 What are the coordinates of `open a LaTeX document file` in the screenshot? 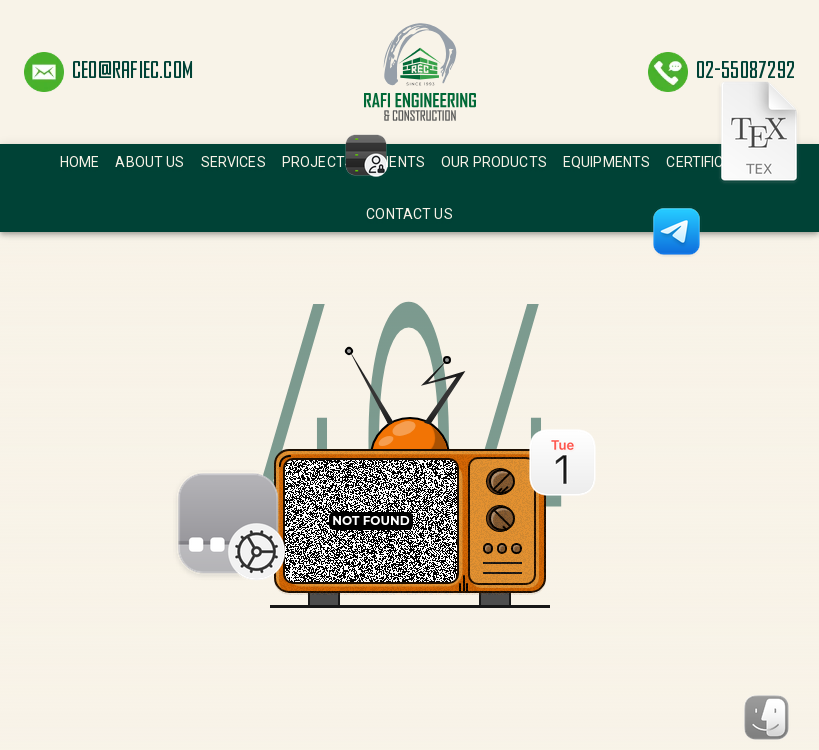 It's located at (759, 133).